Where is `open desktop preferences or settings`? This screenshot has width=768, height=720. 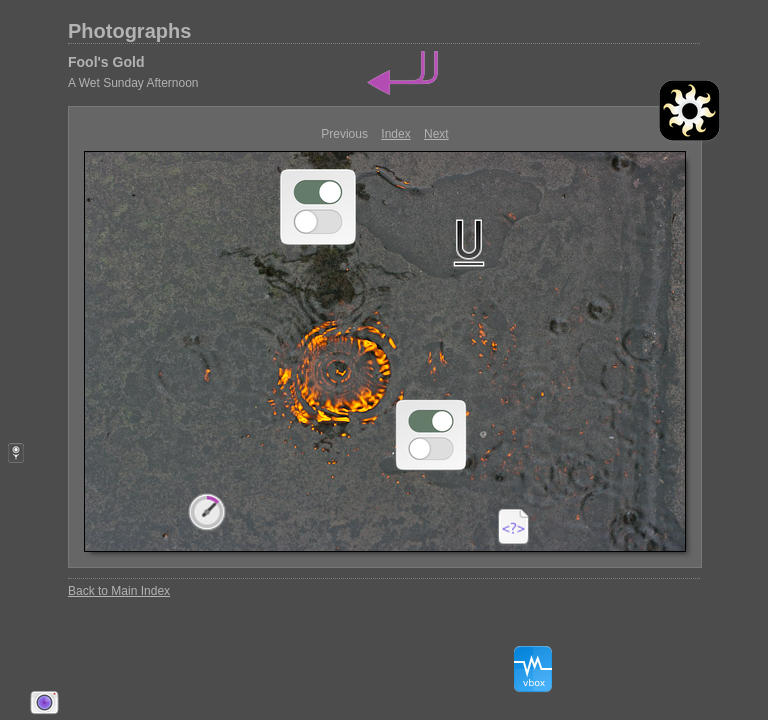 open desktop preferences or settings is located at coordinates (318, 207).